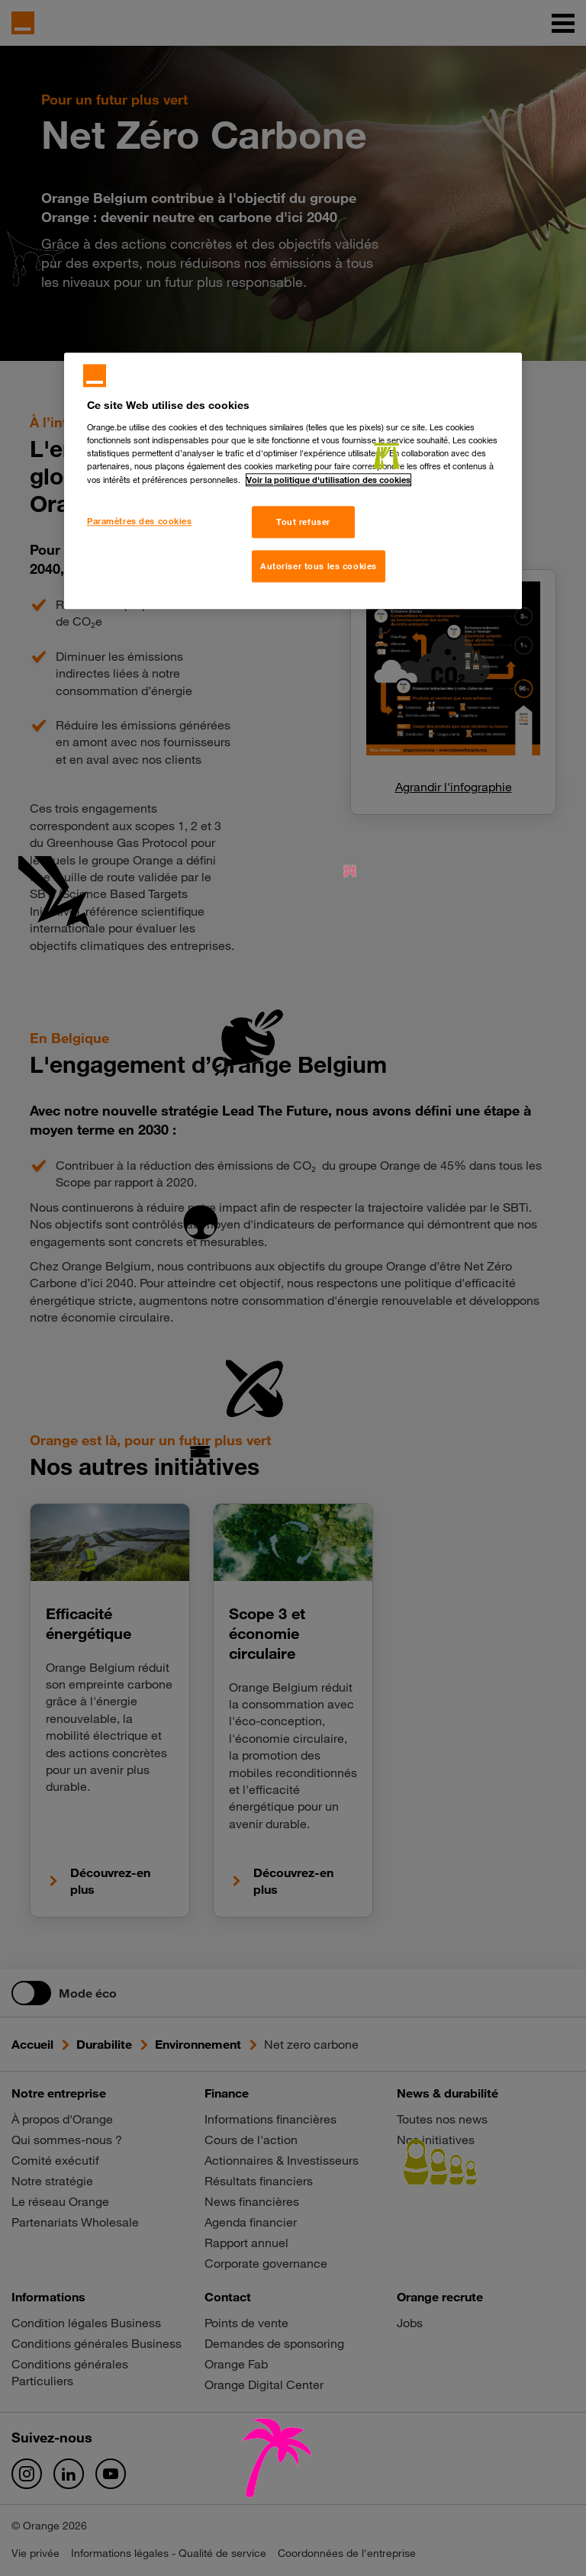 The width and height of the screenshot is (586, 2576). Describe the element at coordinates (200, 1453) in the screenshot. I see `view in-game signpost or hint` at that location.